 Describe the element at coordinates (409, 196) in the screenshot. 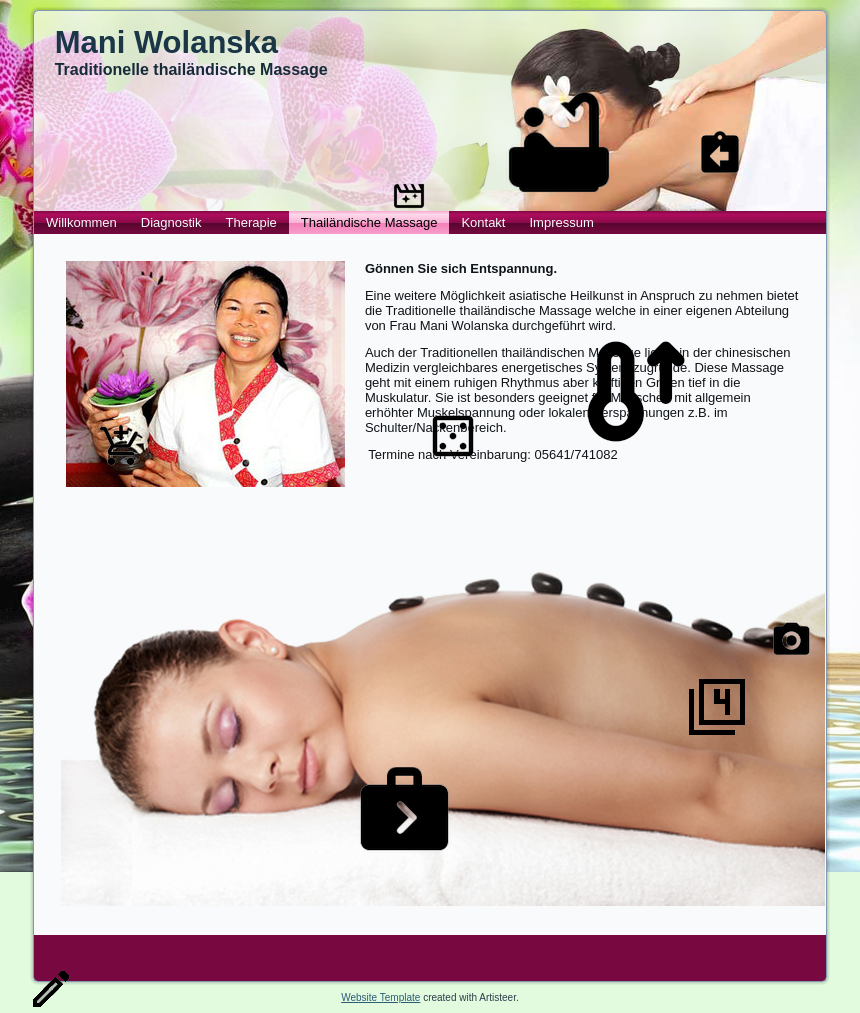

I see `apply filters or effects to a video` at that location.